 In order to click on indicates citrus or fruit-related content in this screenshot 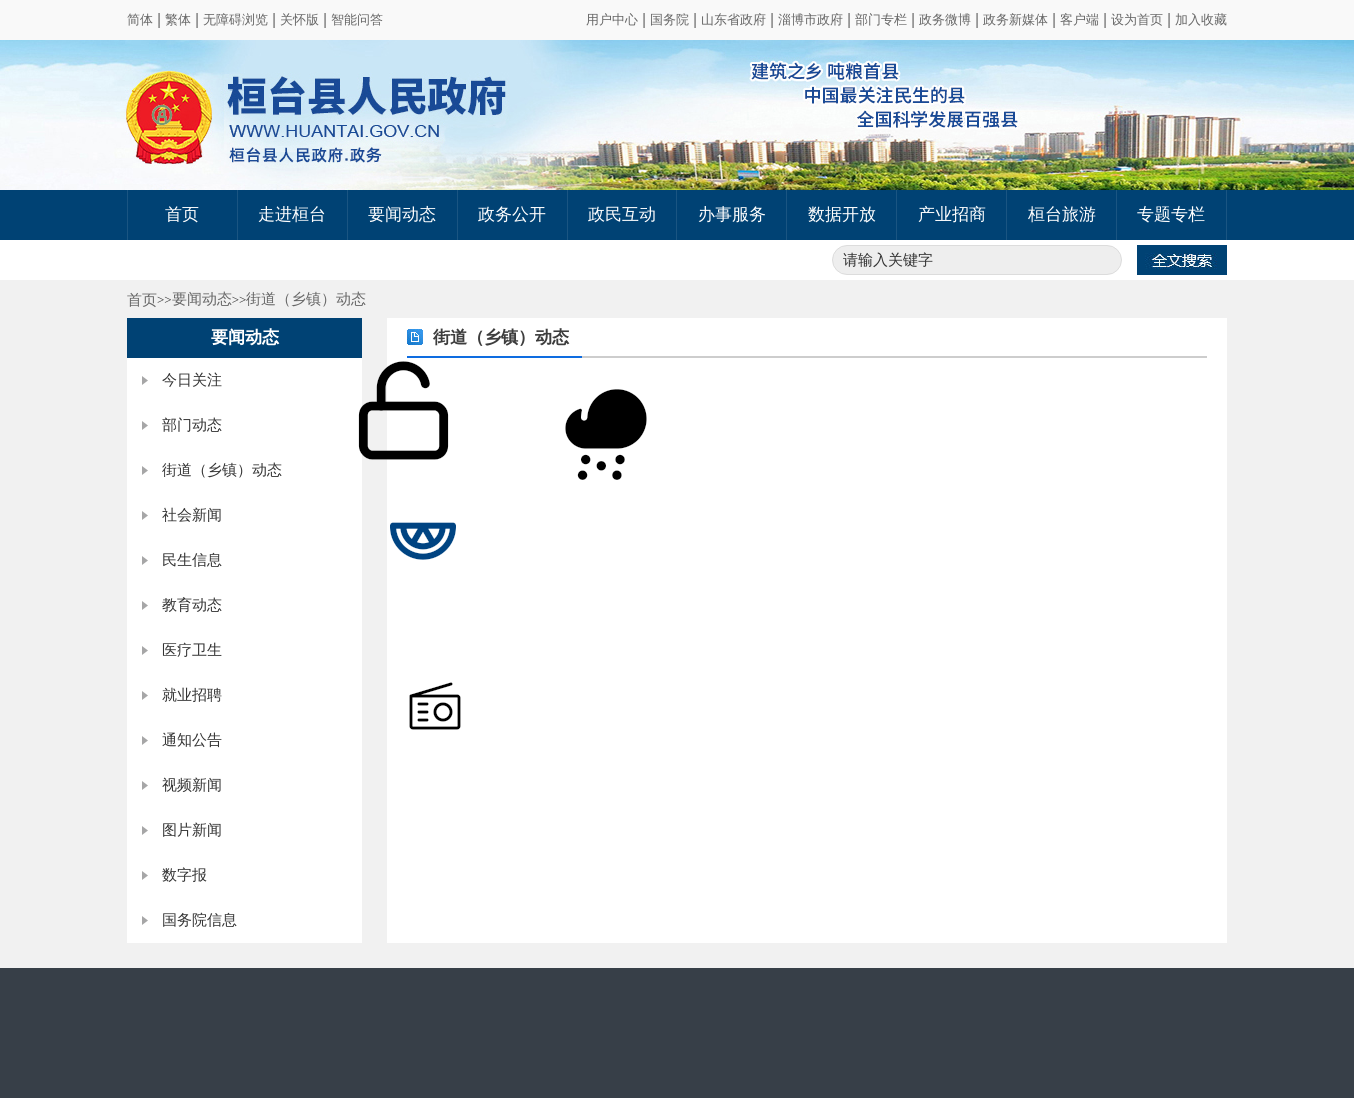, I will do `click(423, 536)`.